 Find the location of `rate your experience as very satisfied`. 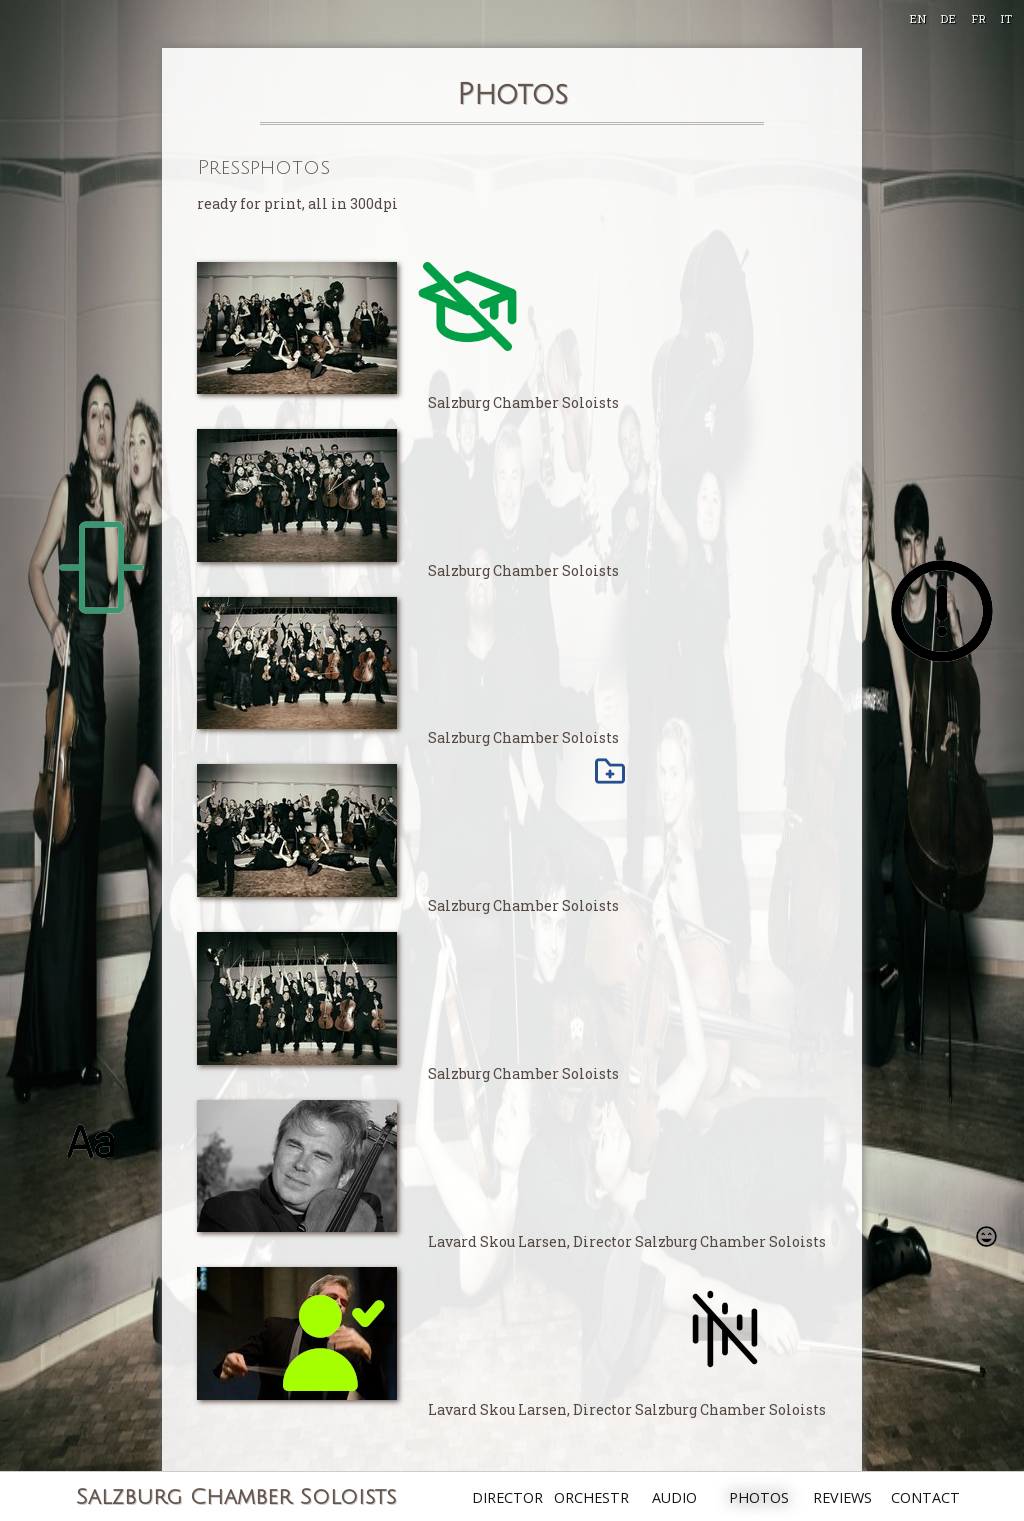

rate your experience as very satisfied is located at coordinates (986, 1236).